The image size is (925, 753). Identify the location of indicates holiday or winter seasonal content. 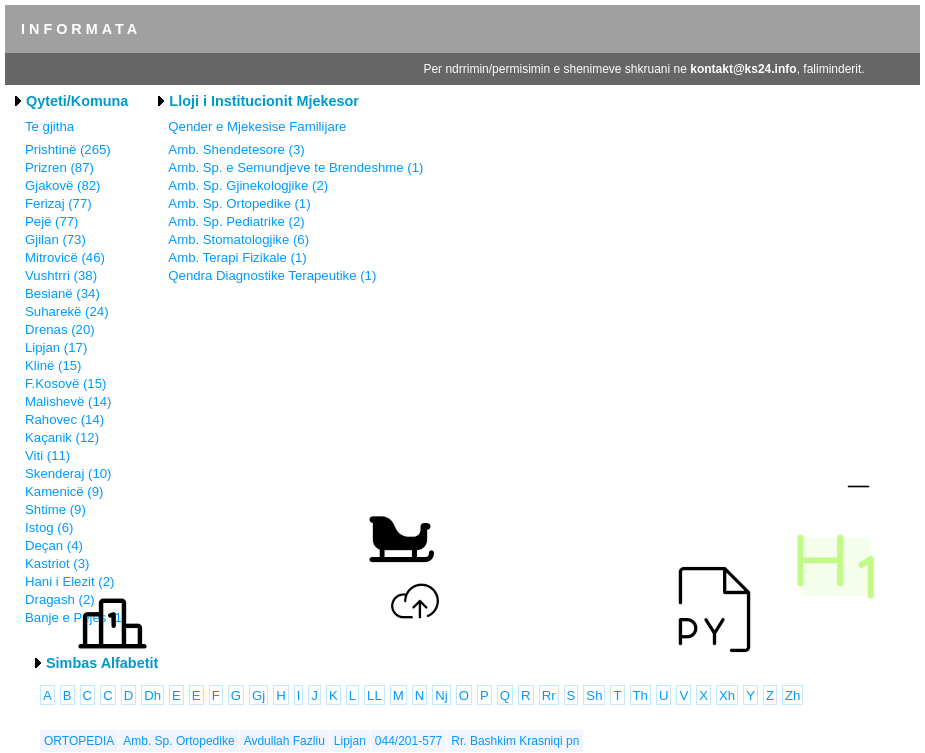
(400, 540).